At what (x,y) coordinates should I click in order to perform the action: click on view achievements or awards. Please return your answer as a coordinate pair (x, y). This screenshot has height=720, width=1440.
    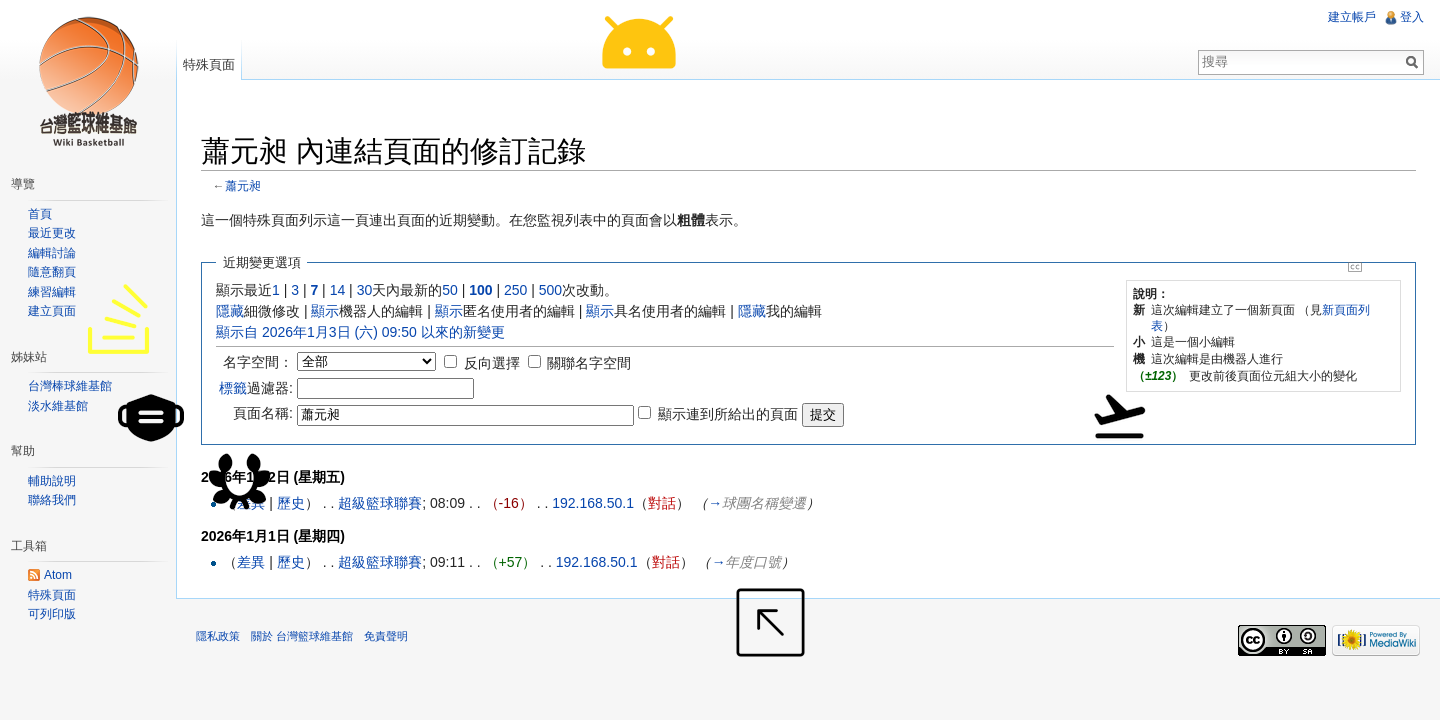
    Looking at the image, I should click on (239, 481).